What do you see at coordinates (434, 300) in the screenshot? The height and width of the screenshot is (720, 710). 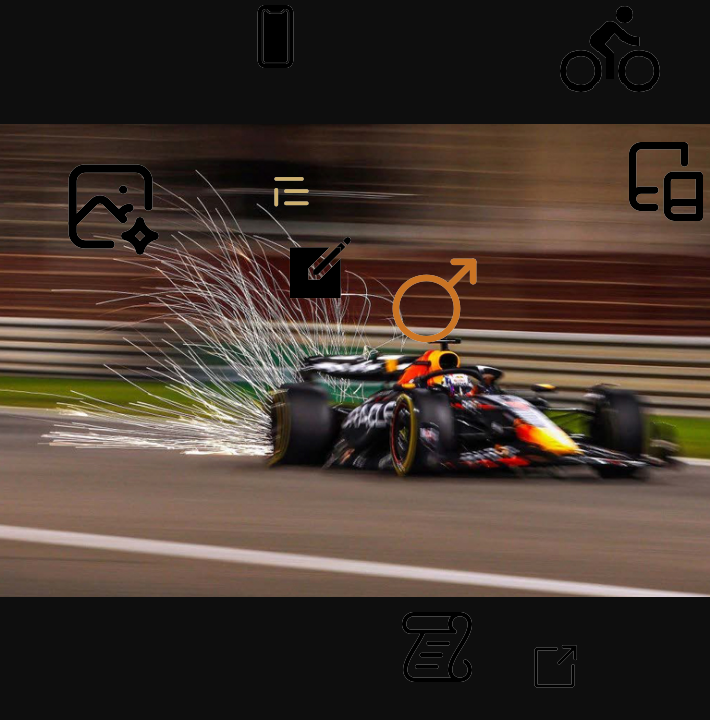 I see `select male gender option` at bounding box center [434, 300].